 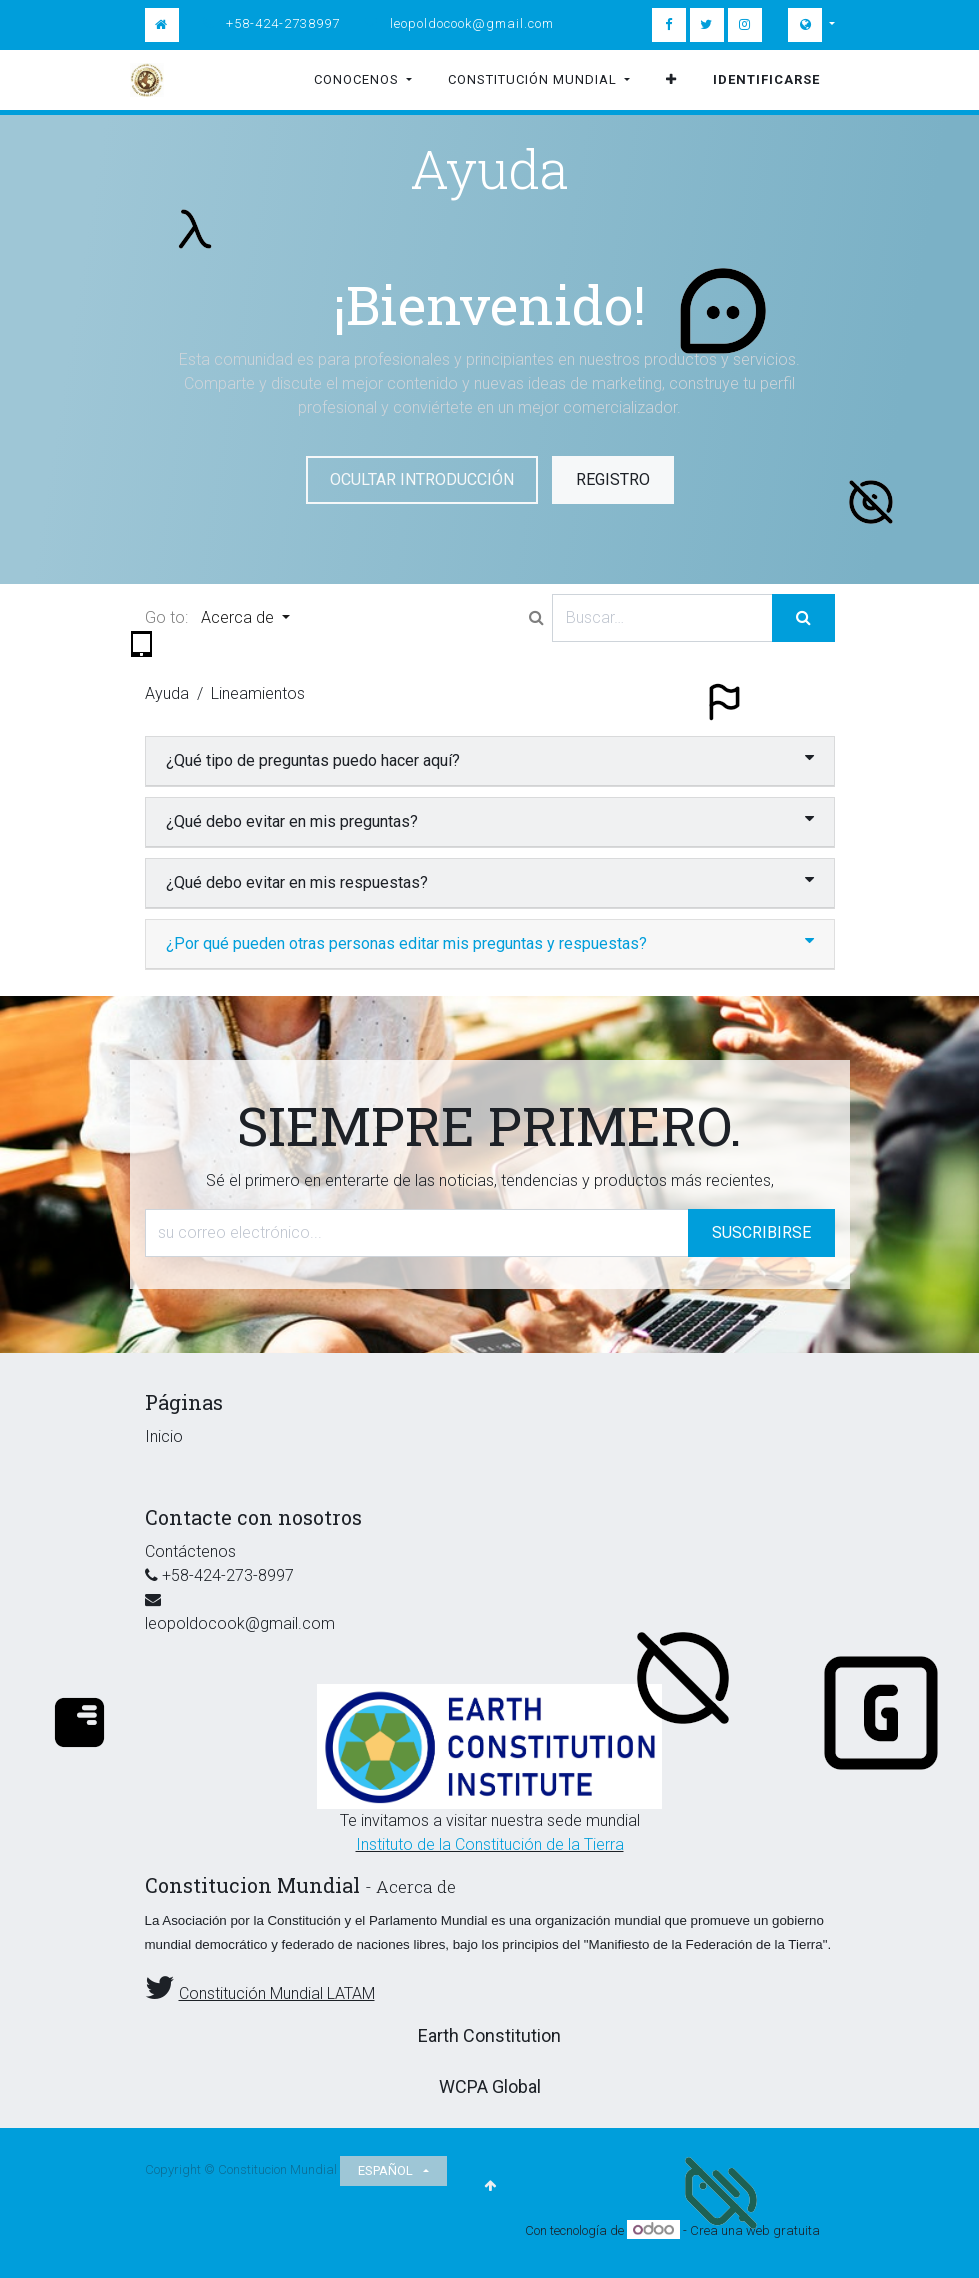 I want to click on flag or bookmark an item for later, so click(x=724, y=701).